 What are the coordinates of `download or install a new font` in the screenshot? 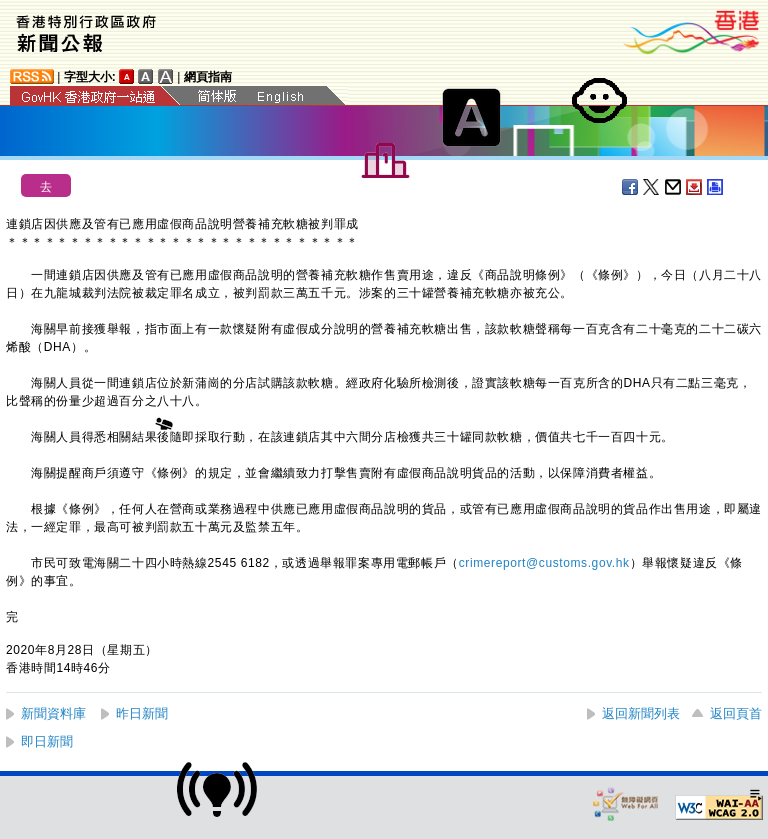 It's located at (471, 117).